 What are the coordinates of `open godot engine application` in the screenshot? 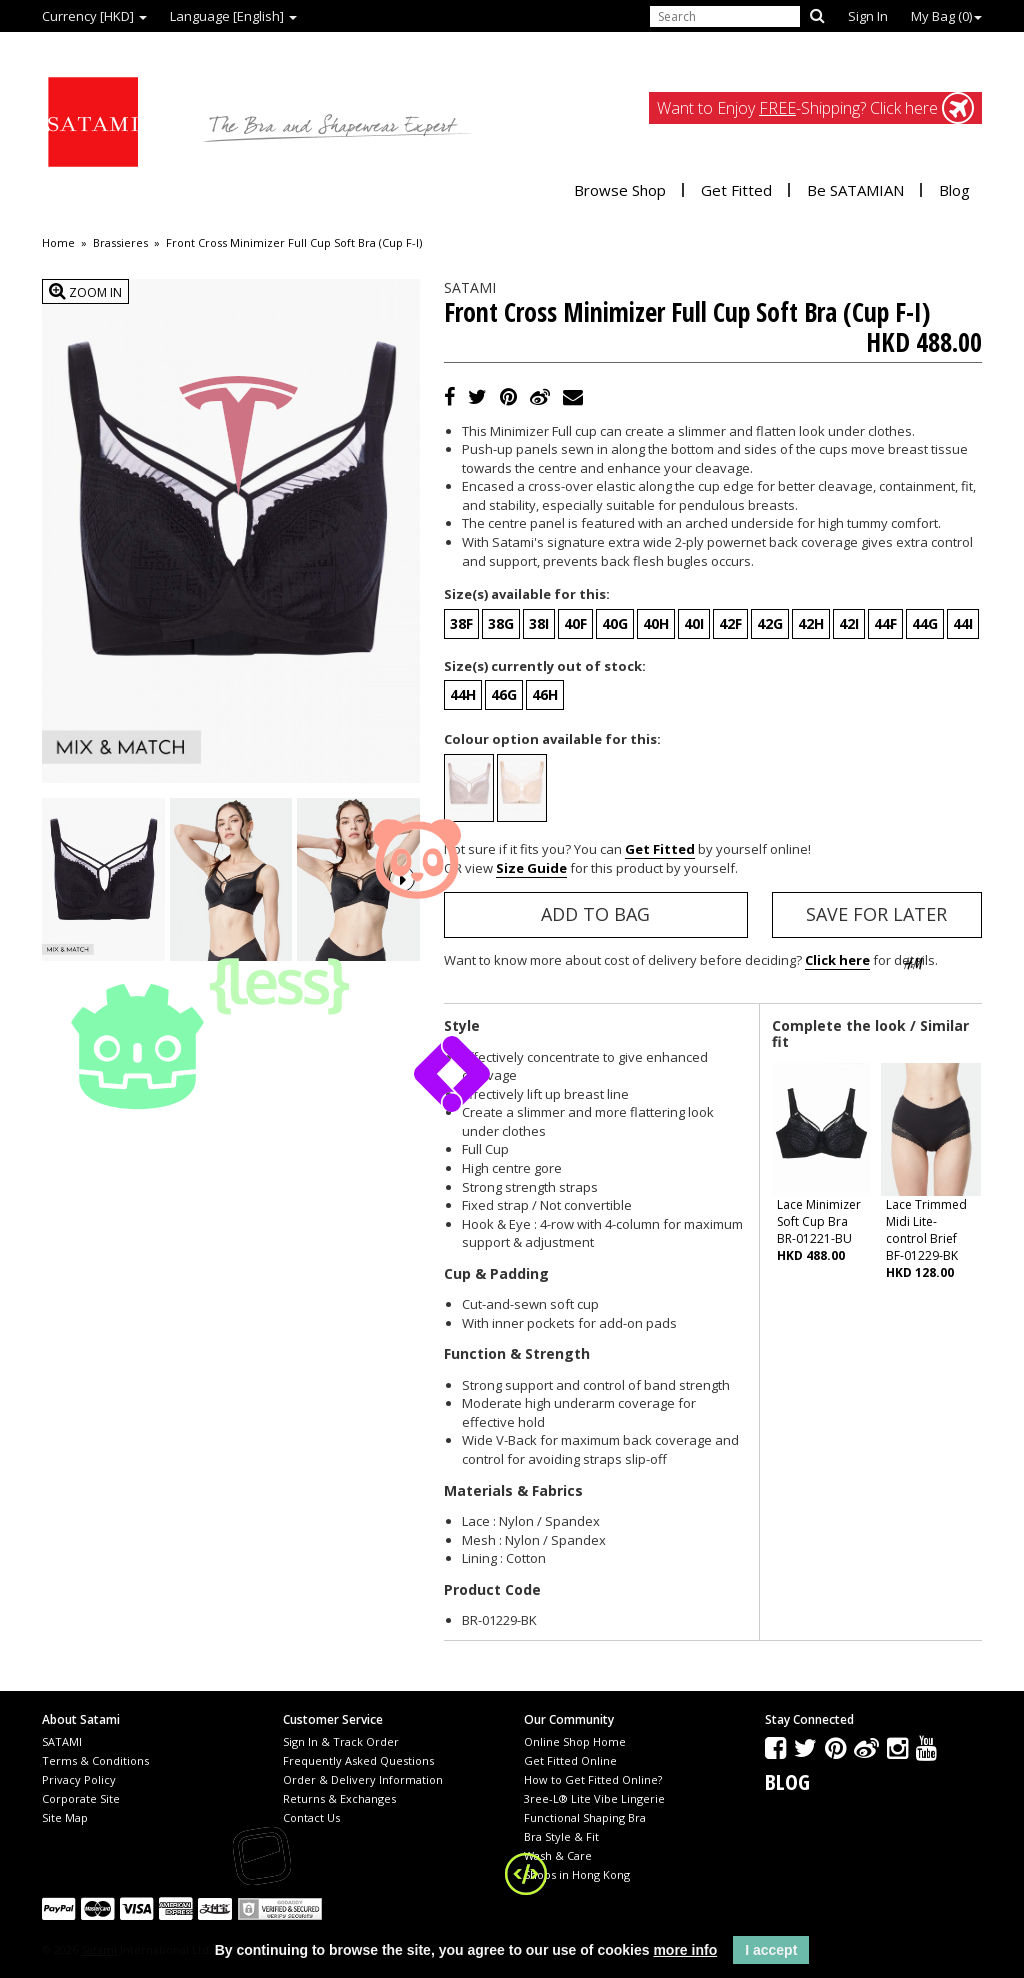 It's located at (137, 1046).